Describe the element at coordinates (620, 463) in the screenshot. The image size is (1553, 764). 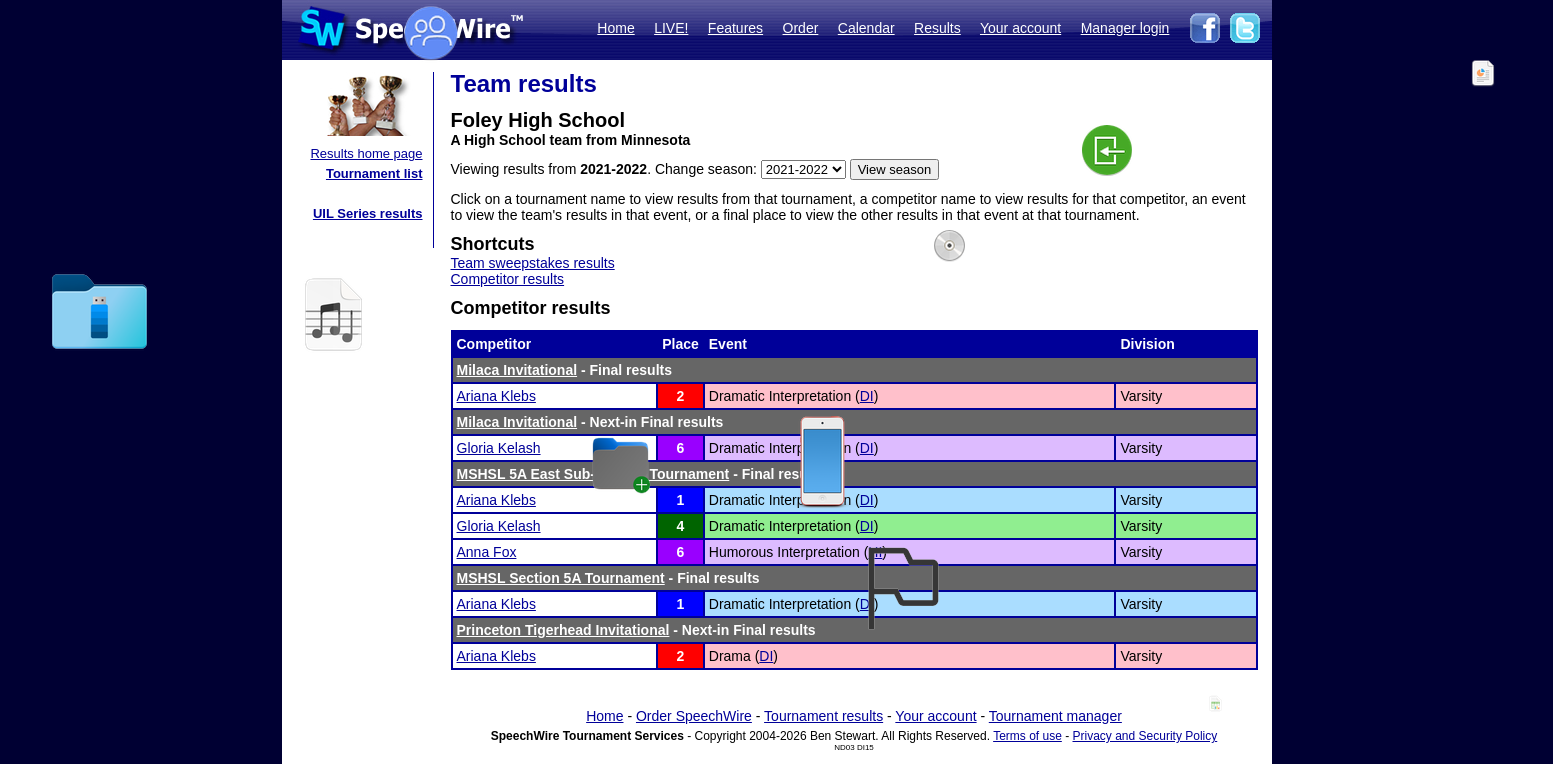
I see `create a new folder` at that location.